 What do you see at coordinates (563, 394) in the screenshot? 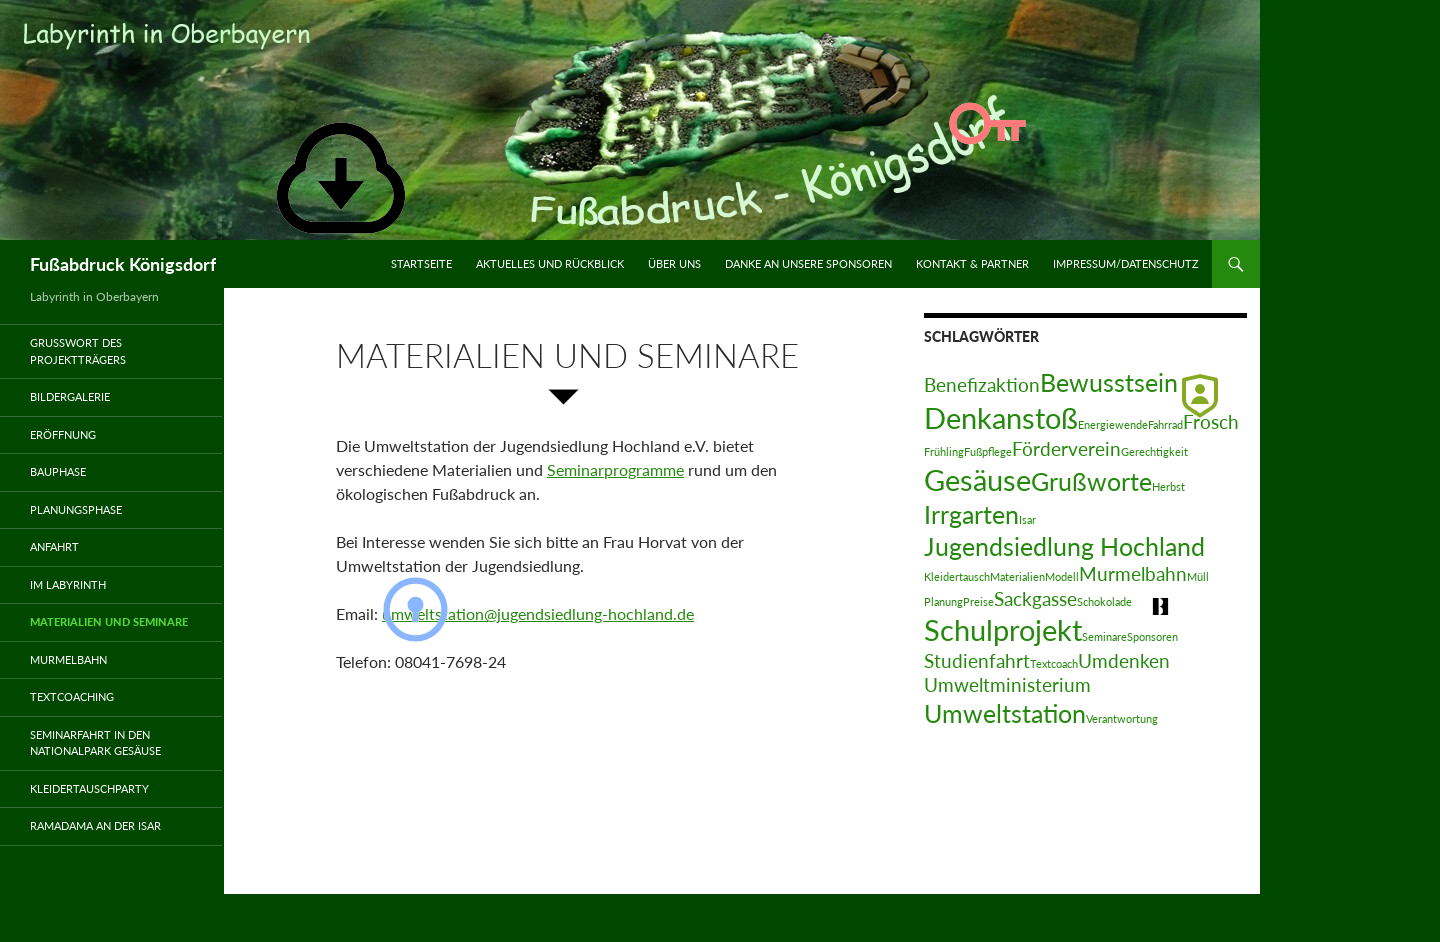
I see `expand dropdown menu` at bounding box center [563, 394].